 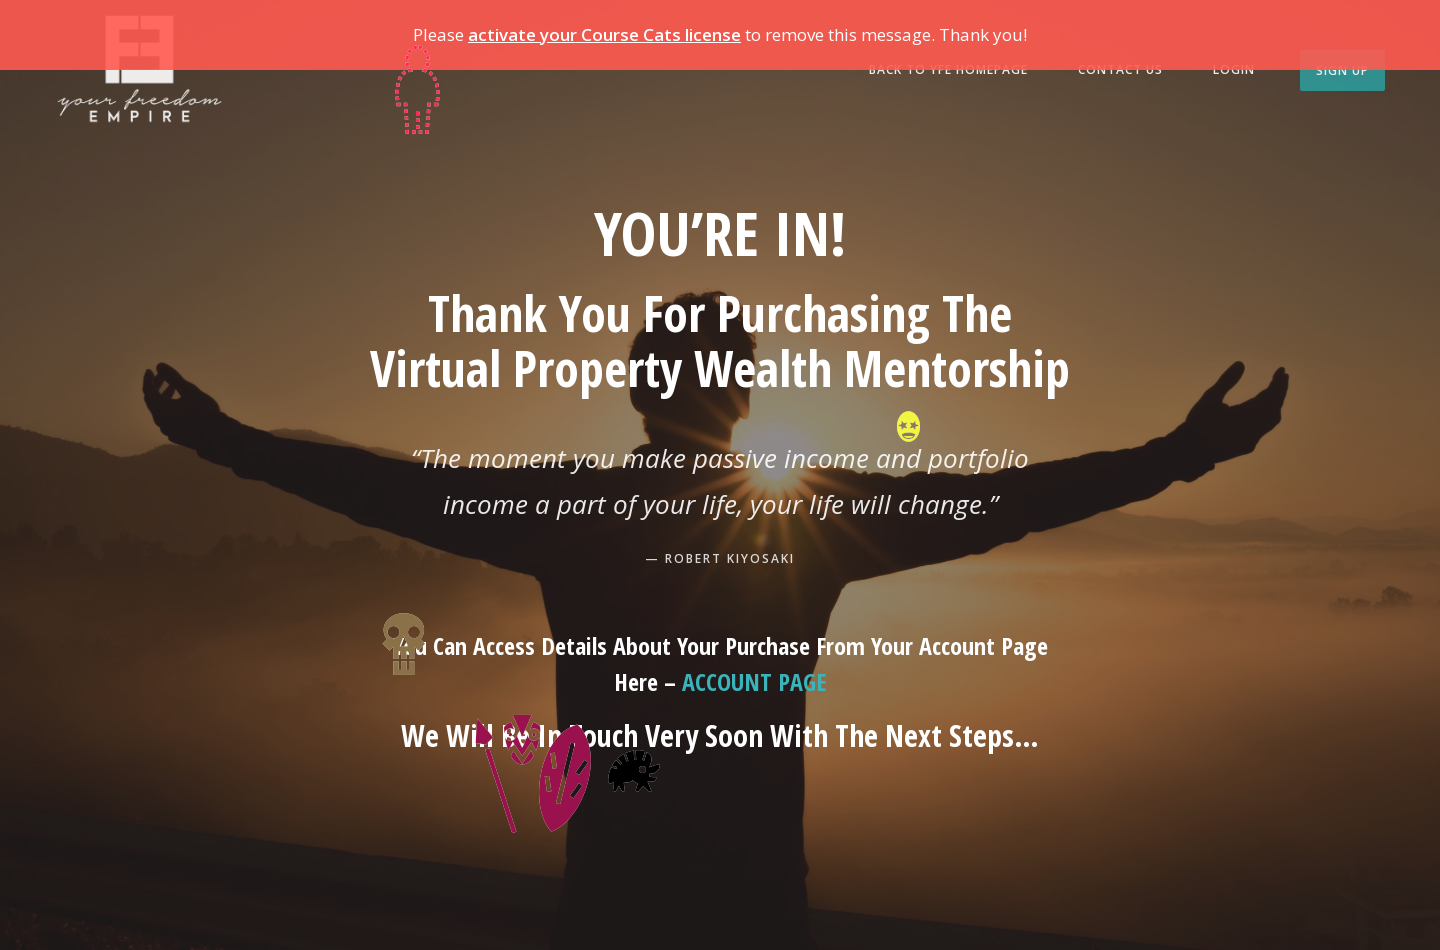 What do you see at coordinates (403, 643) in the screenshot?
I see `indicates player death or game over state` at bounding box center [403, 643].